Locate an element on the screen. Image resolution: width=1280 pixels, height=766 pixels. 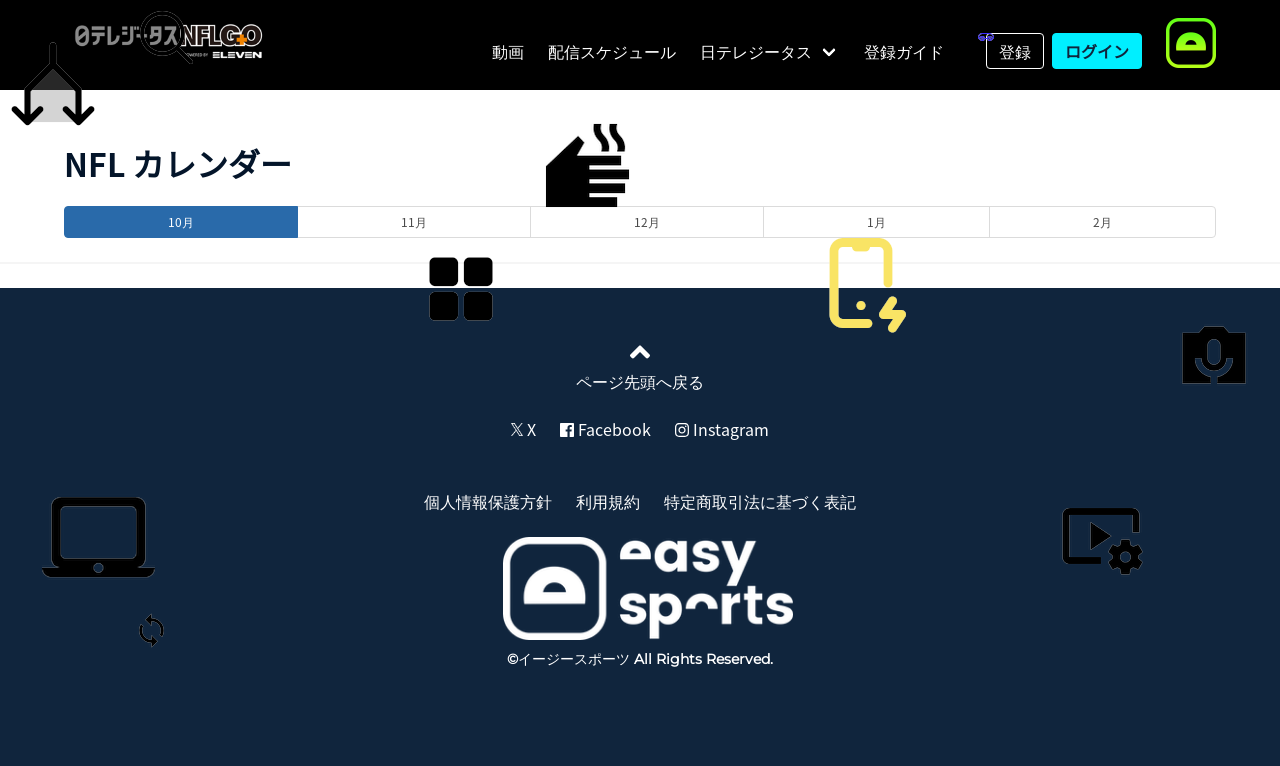
access desktop or laptop view is located at coordinates (98, 539).